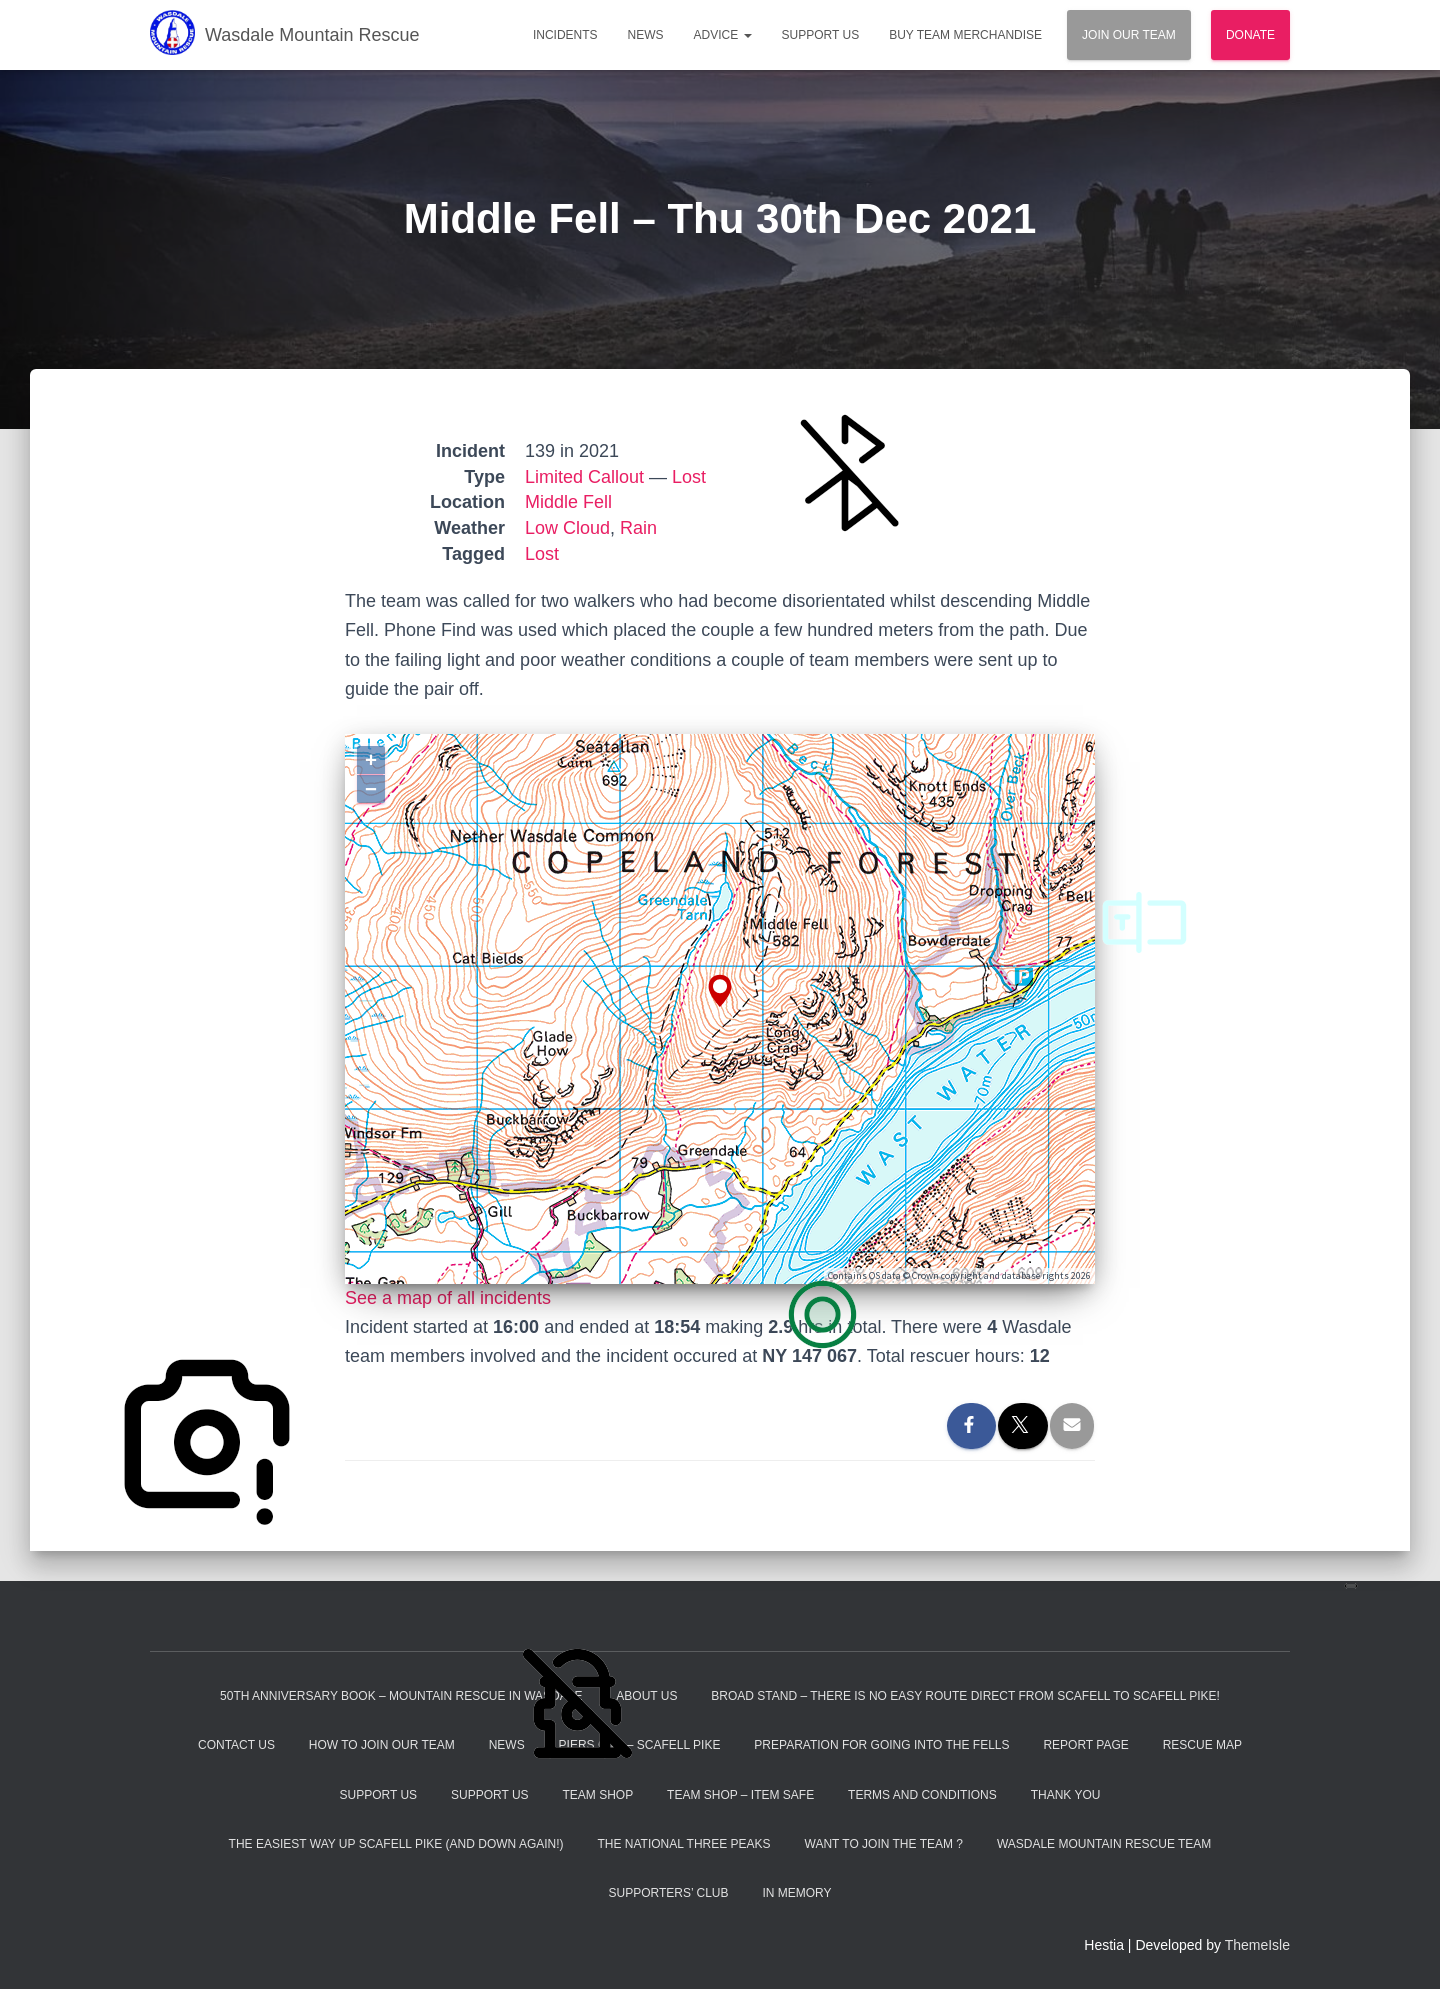  What do you see at coordinates (822, 1314) in the screenshot?
I see `select a single option from a list` at bounding box center [822, 1314].